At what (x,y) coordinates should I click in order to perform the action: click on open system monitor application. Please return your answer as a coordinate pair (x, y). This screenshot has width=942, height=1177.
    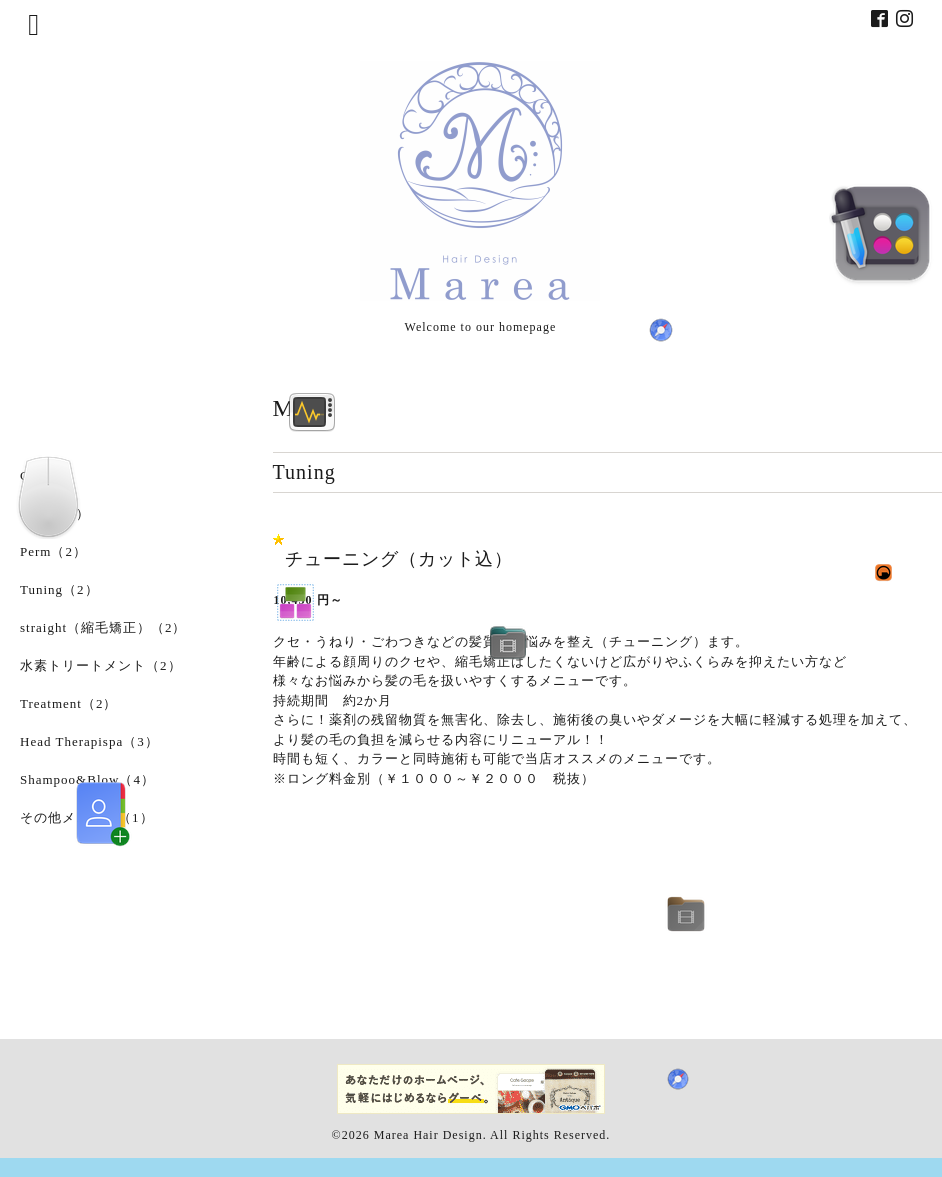
    Looking at the image, I should click on (312, 412).